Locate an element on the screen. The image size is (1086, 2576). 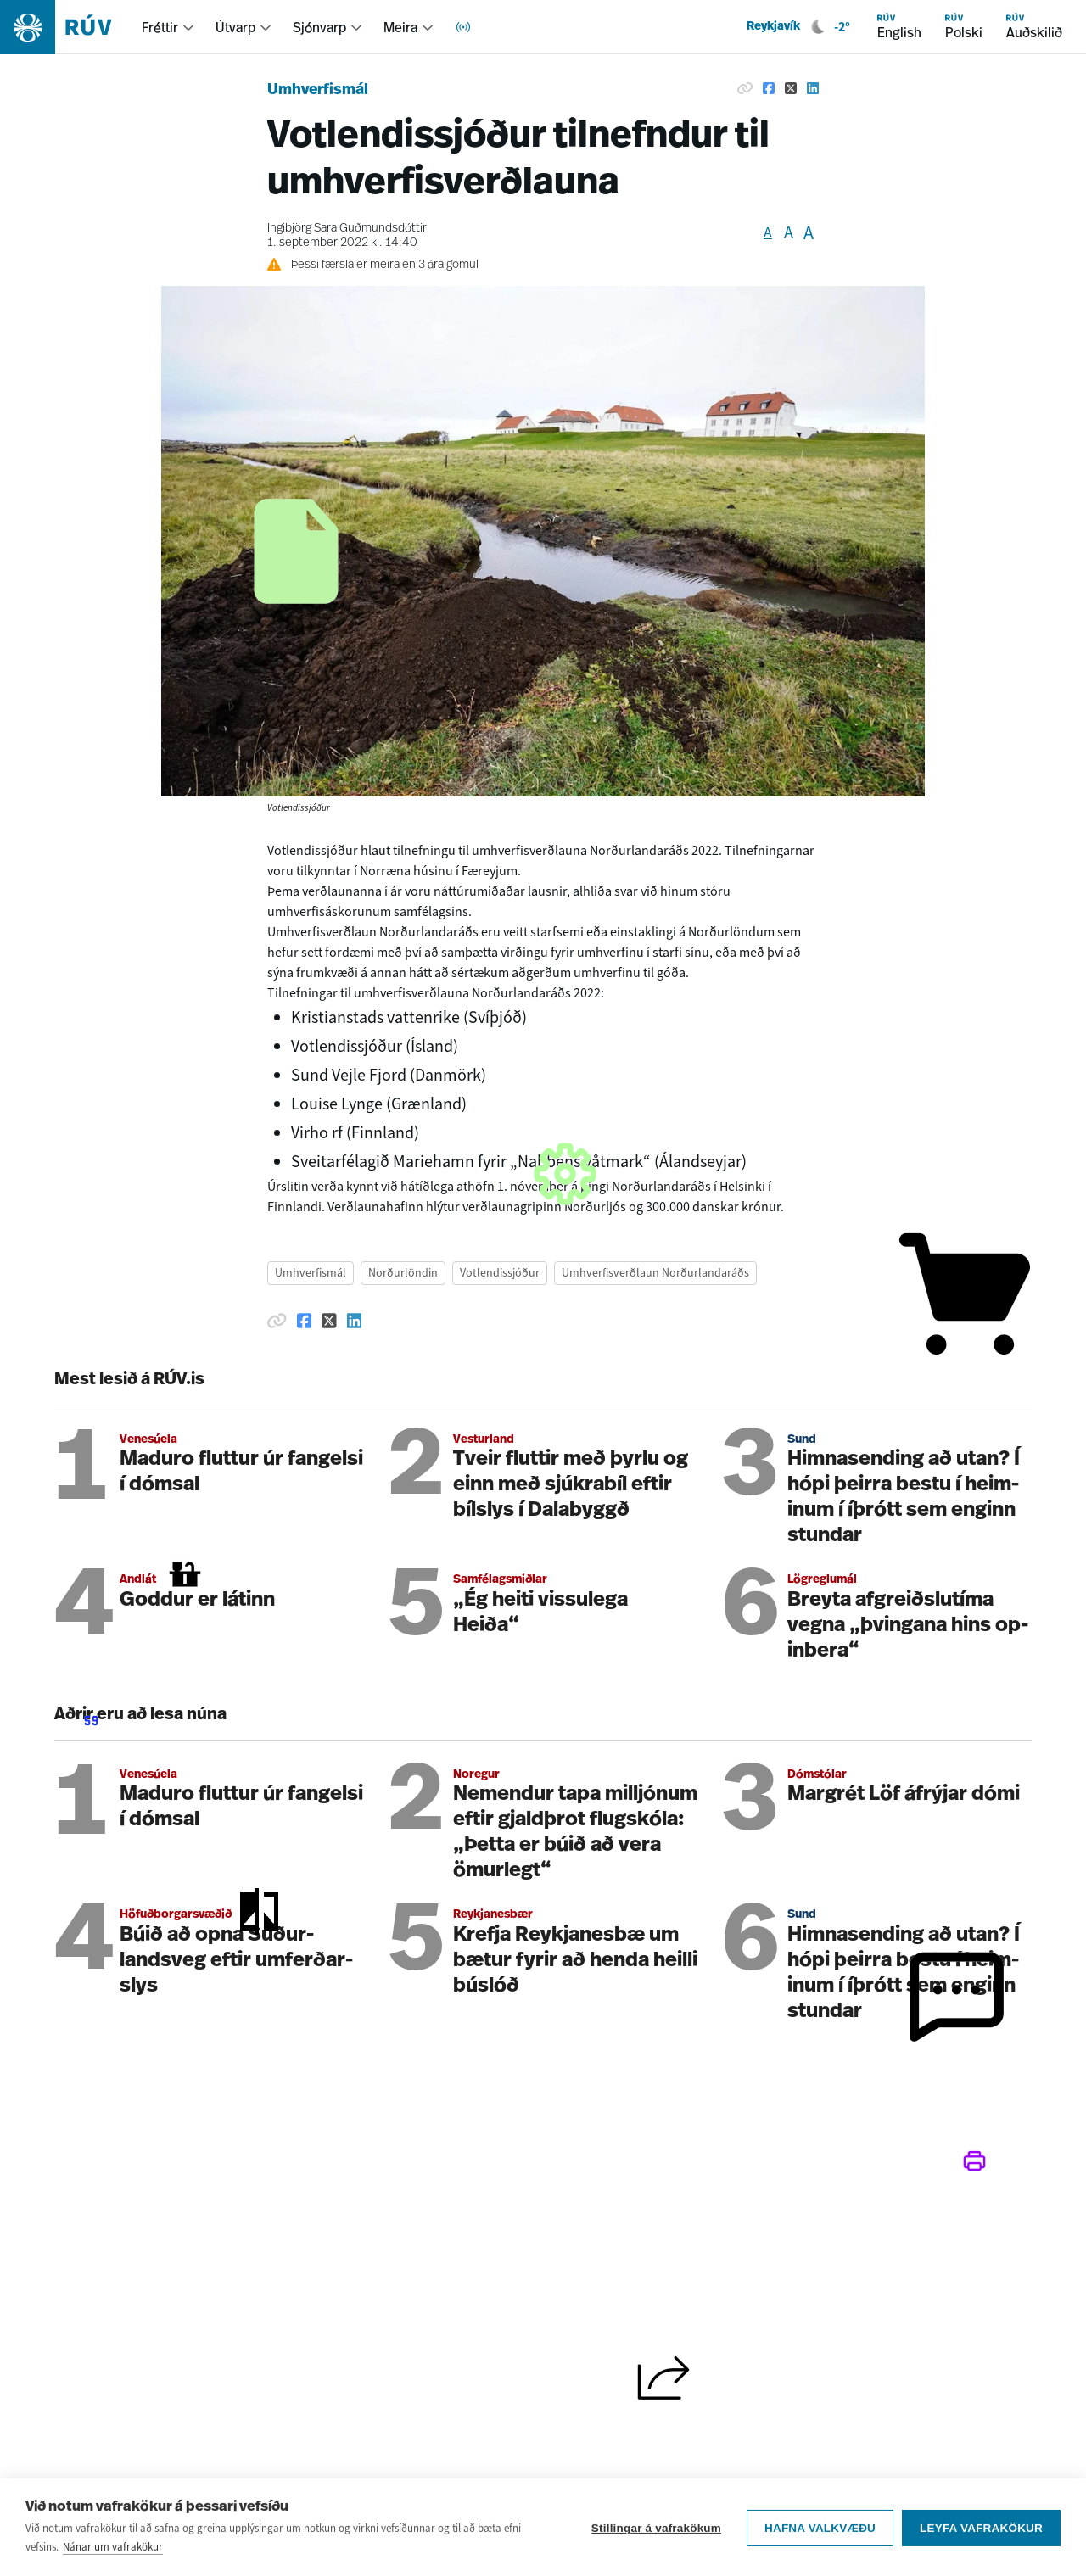
view your shopping cart is located at coordinates (966, 1294).